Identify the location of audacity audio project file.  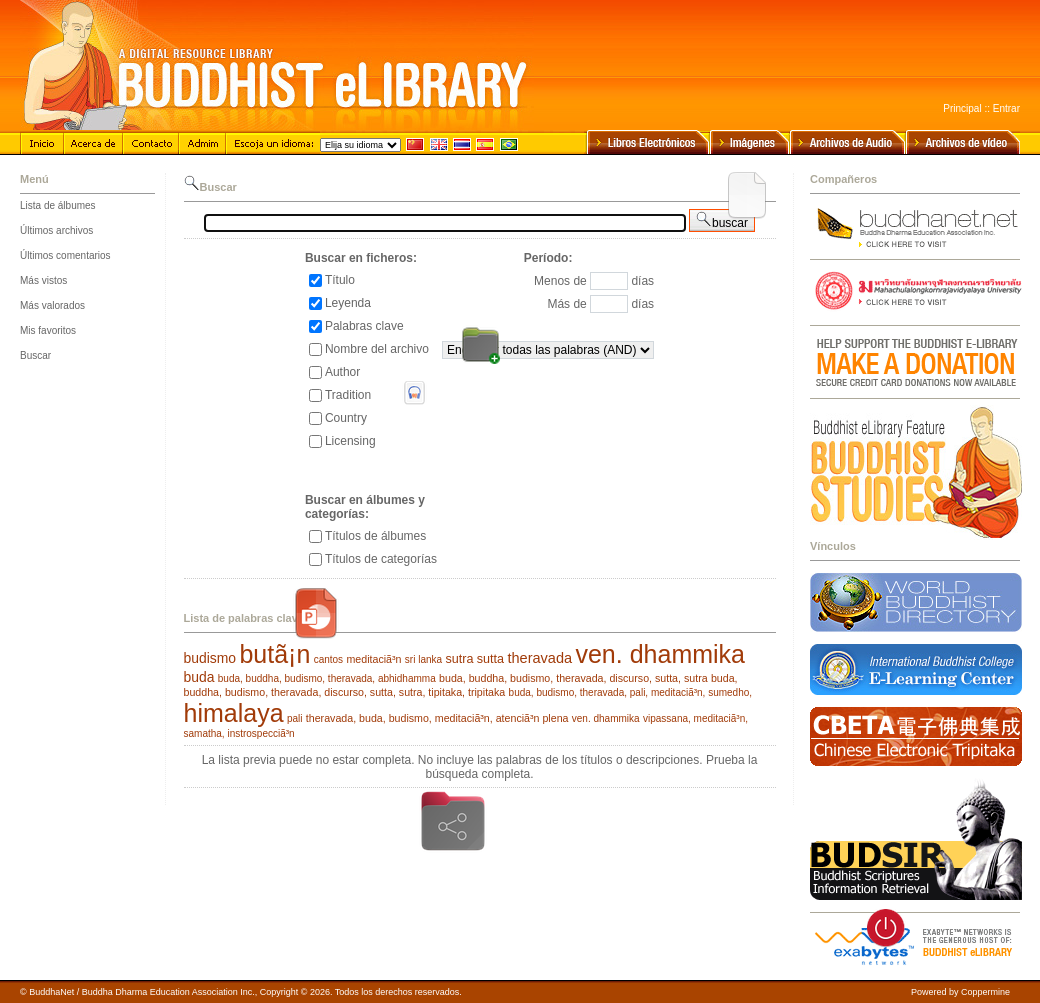
(414, 392).